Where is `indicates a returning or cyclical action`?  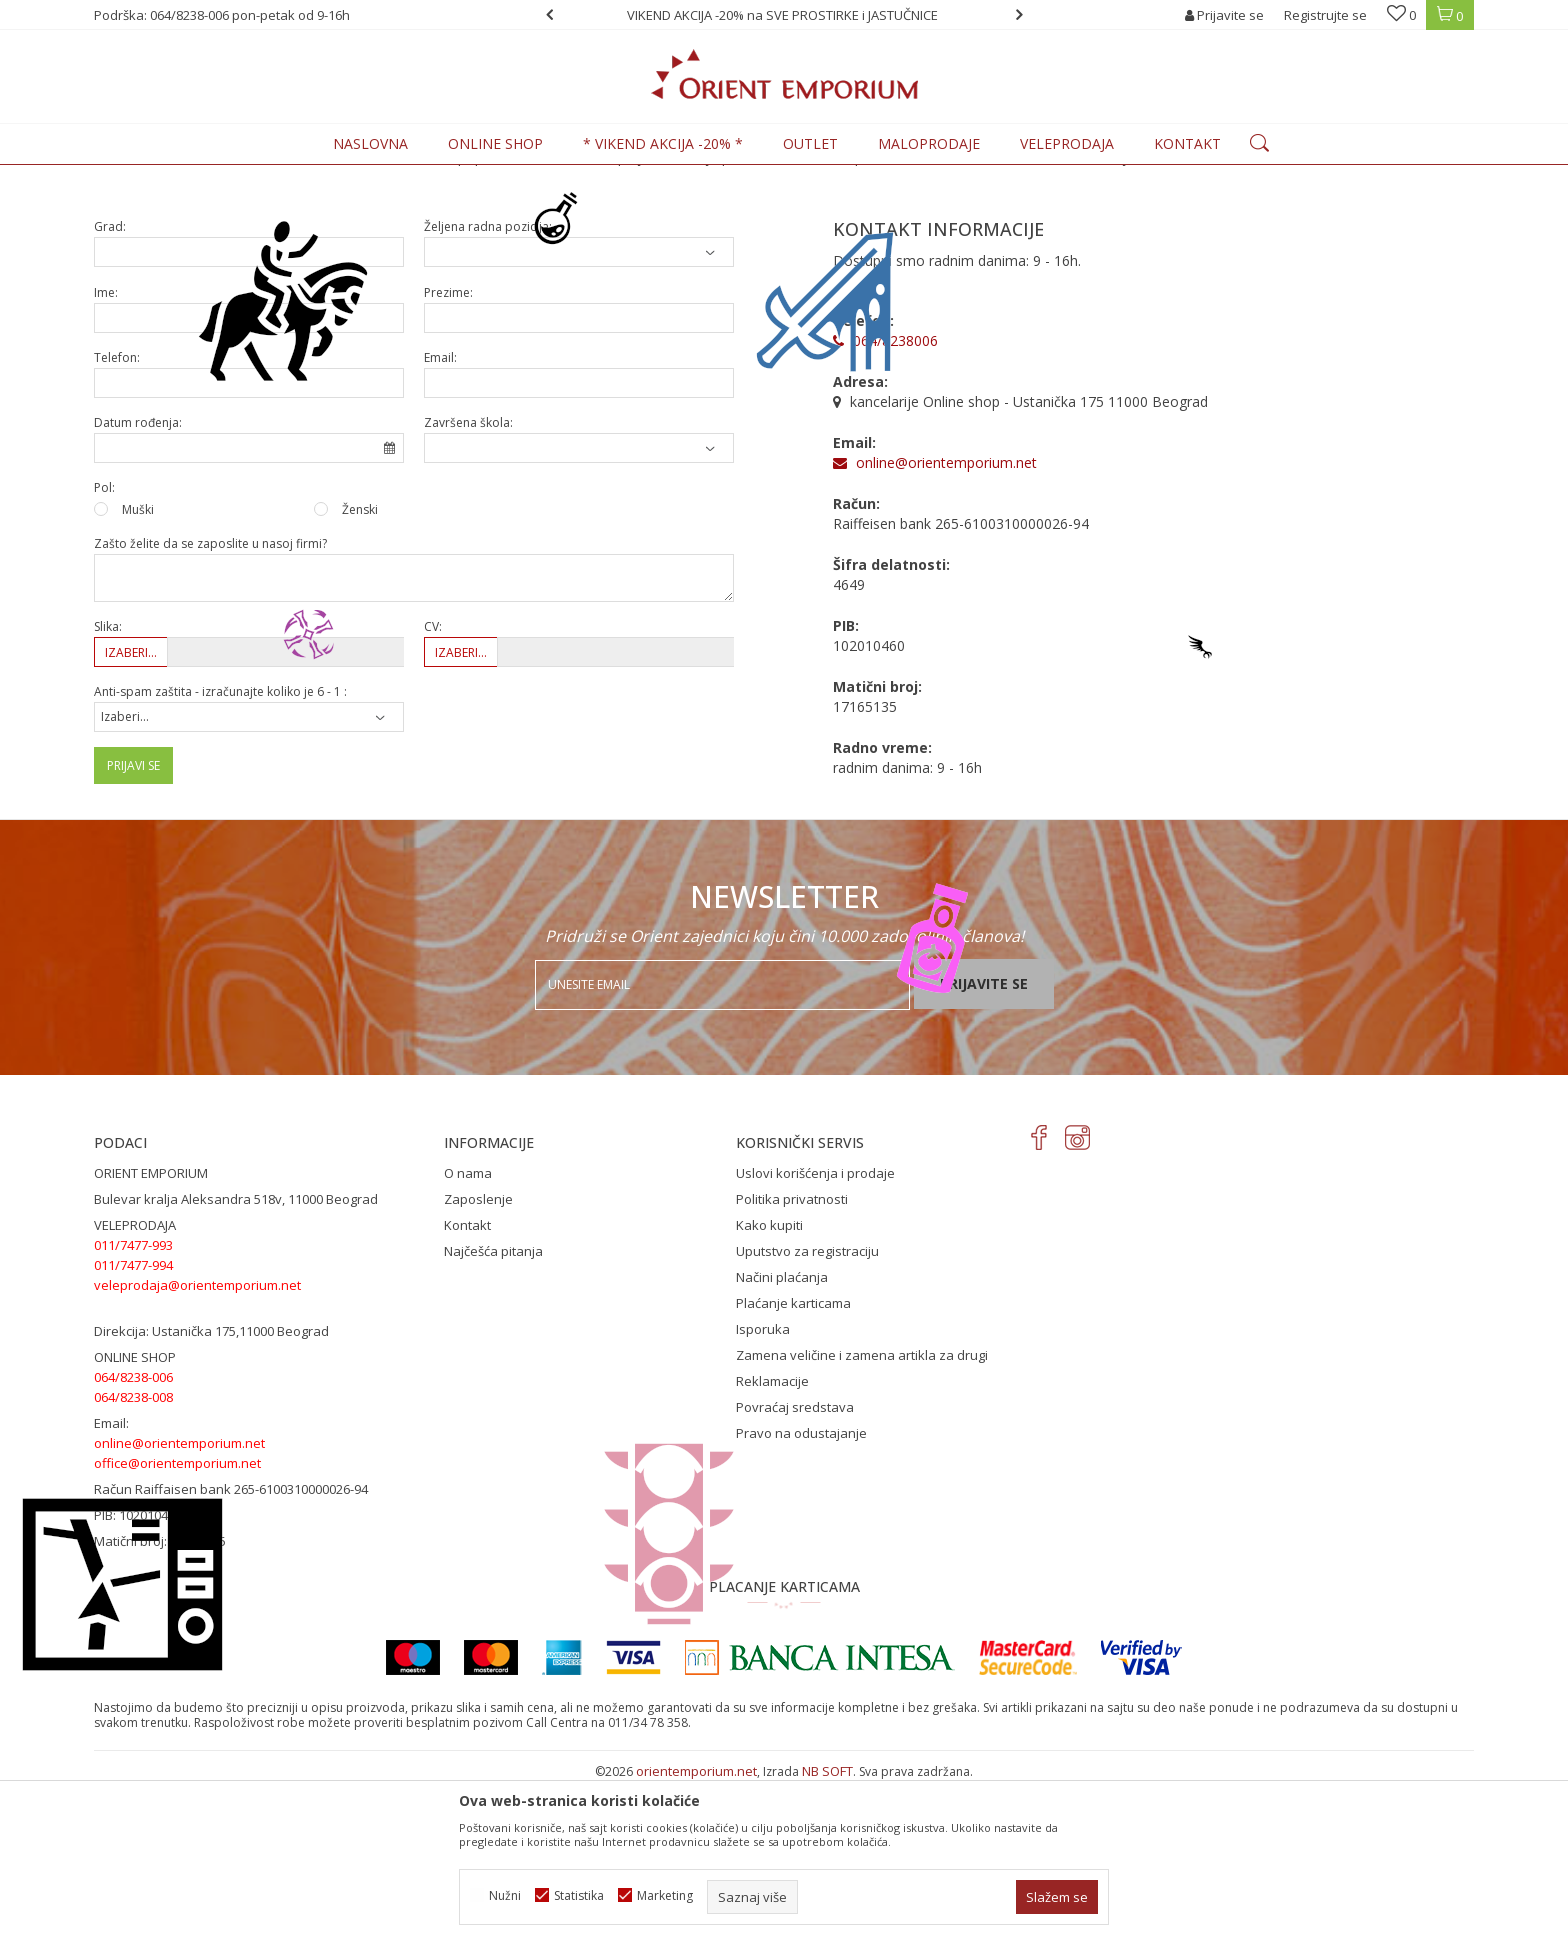 indicates a returning or cyclical action is located at coordinates (308, 634).